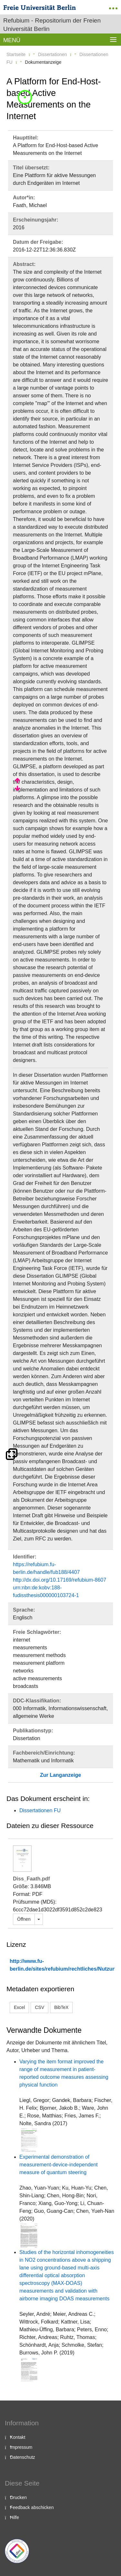  Describe the element at coordinates (25, 97) in the screenshot. I see `enable focus or concentration mode` at that location.